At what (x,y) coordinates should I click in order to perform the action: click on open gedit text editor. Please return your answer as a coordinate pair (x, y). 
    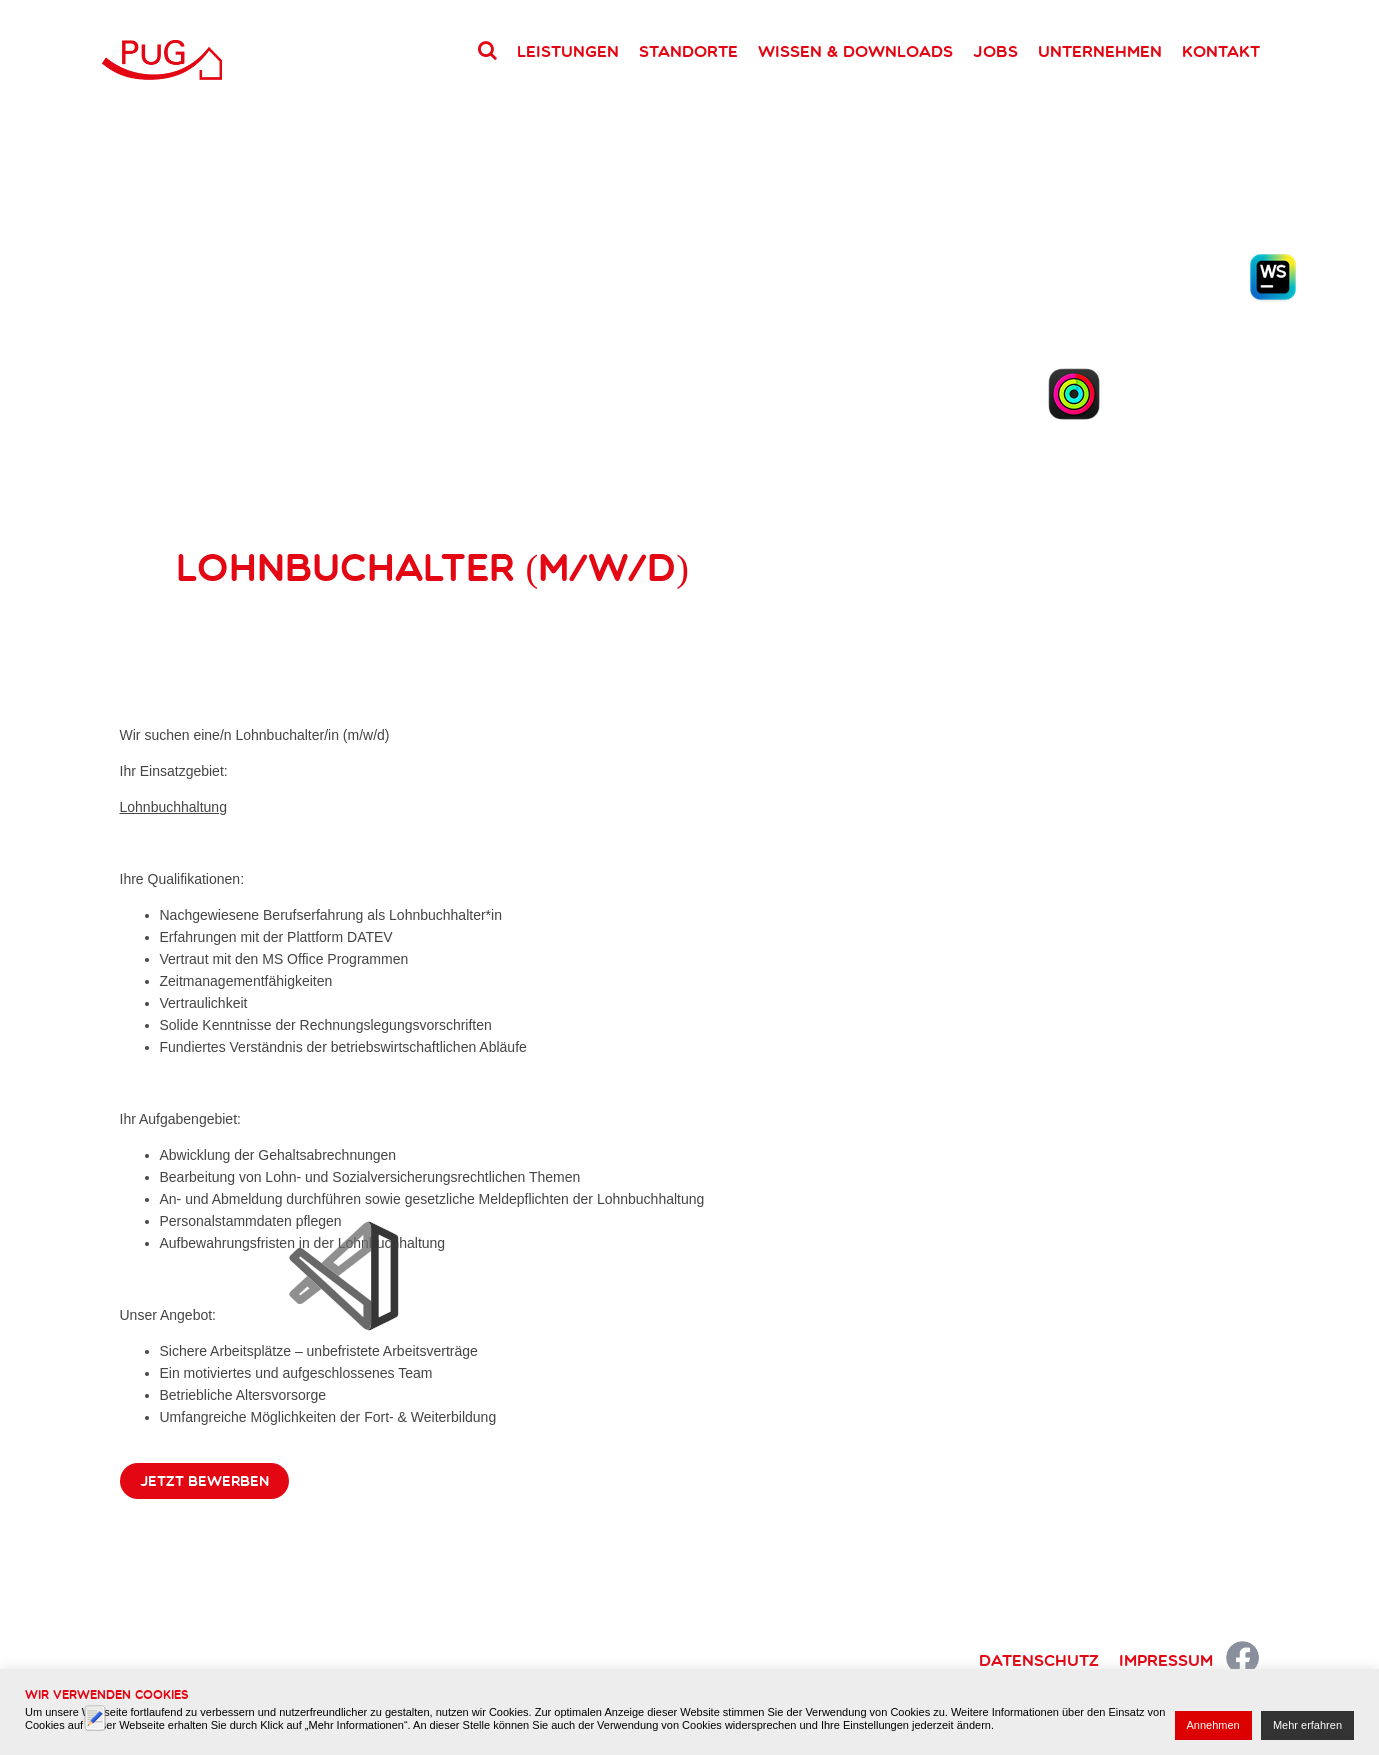
    Looking at the image, I should click on (95, 1718).